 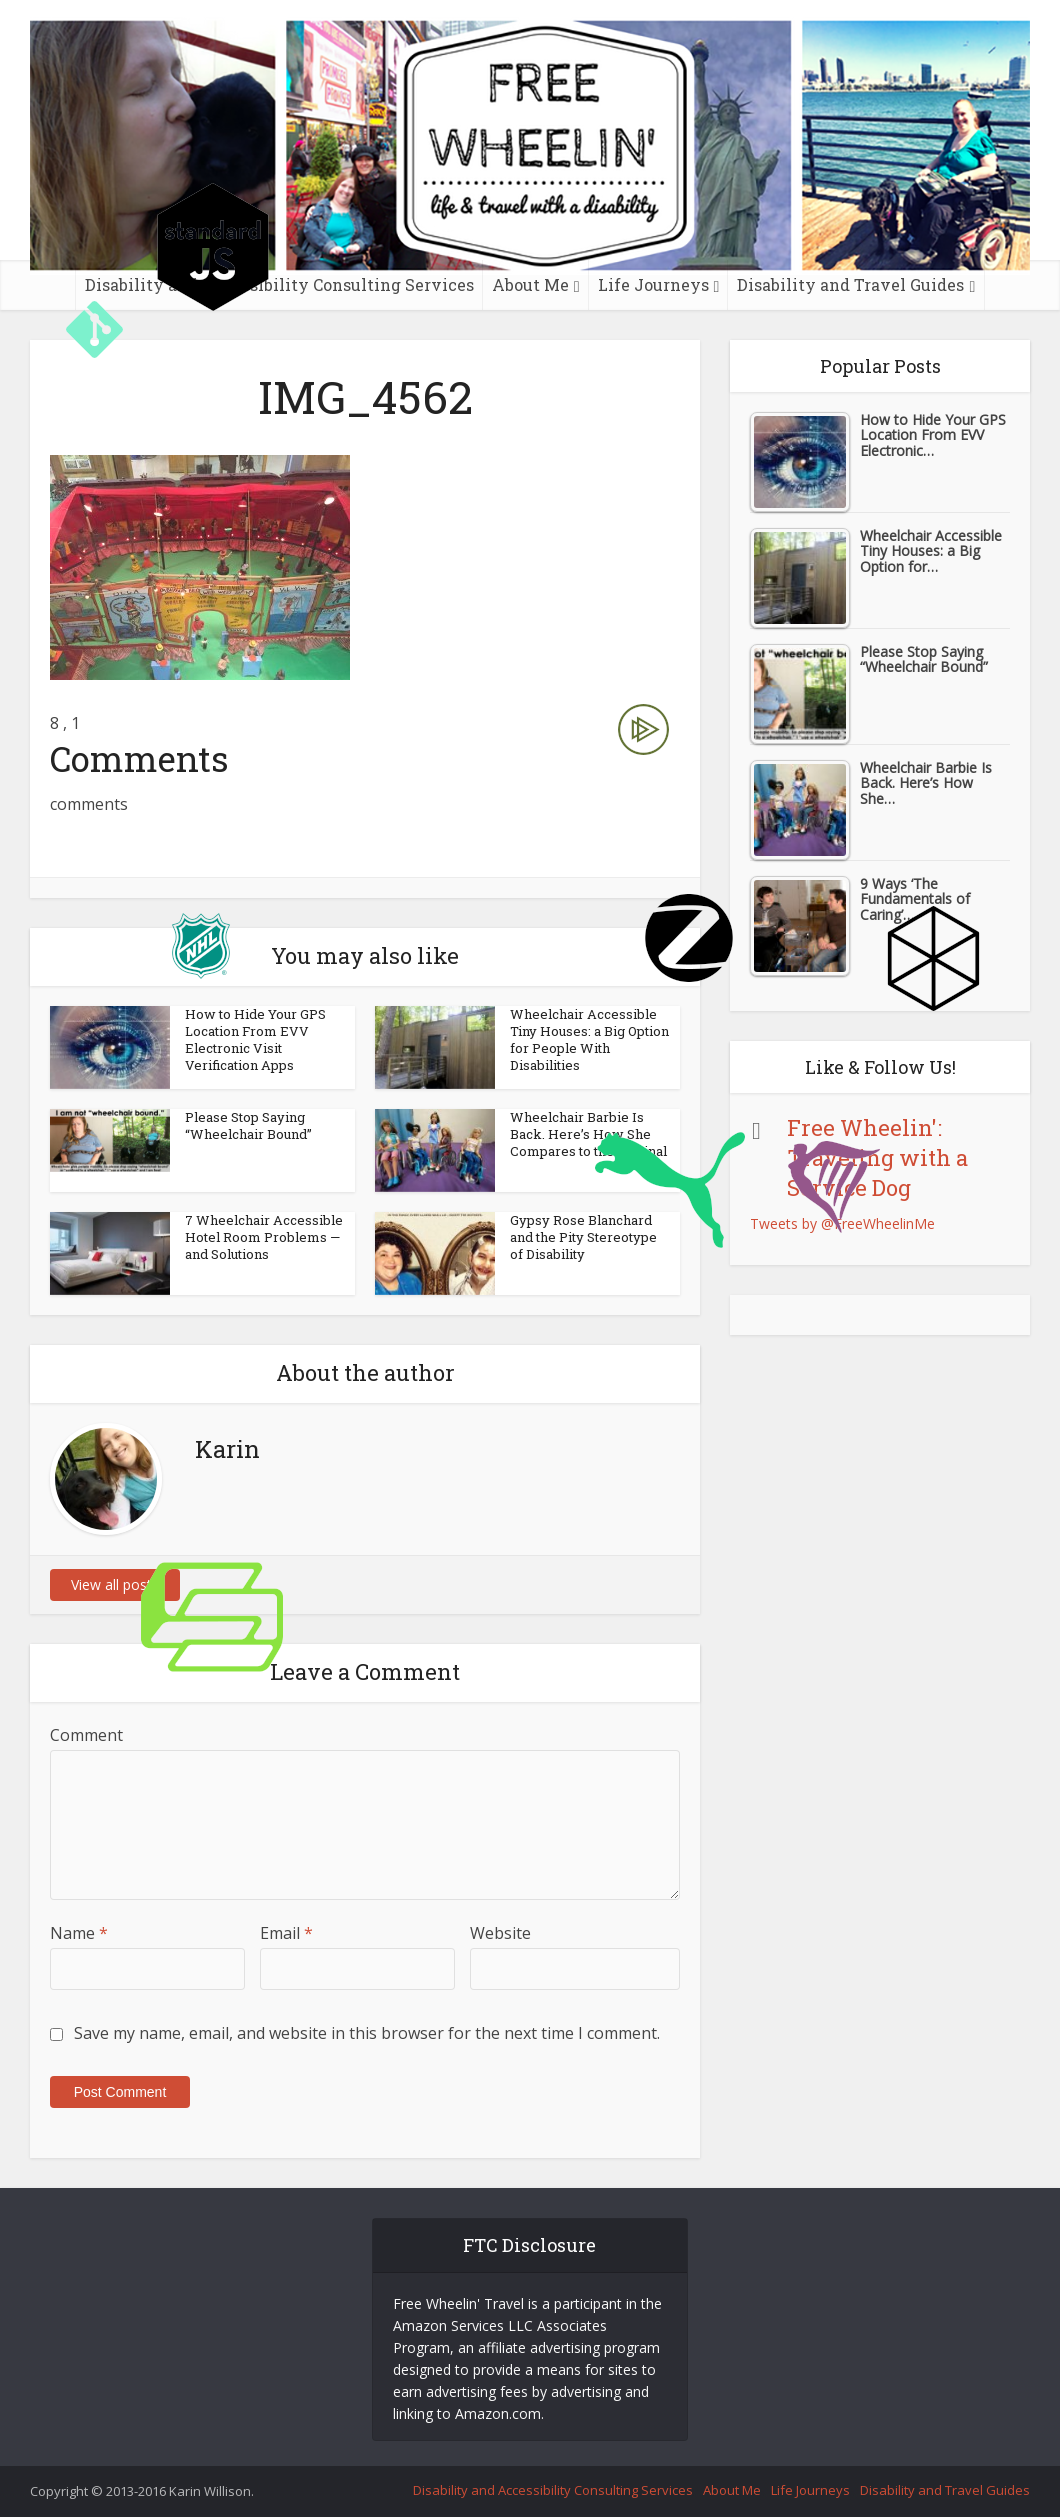 I want to click on SST framework logo, so click(x=212, y=1617).